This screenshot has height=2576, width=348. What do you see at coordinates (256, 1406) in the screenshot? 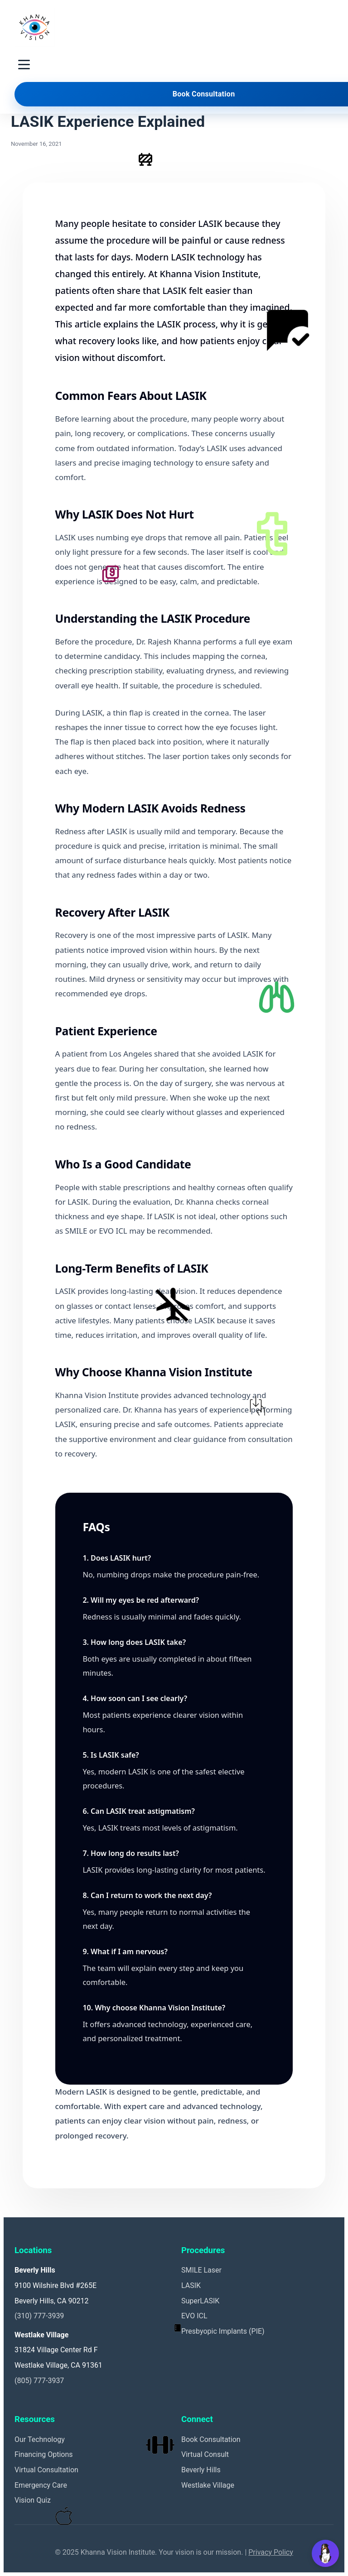
I see `withdraw or receive funds` at bounding box center [256, 1406].